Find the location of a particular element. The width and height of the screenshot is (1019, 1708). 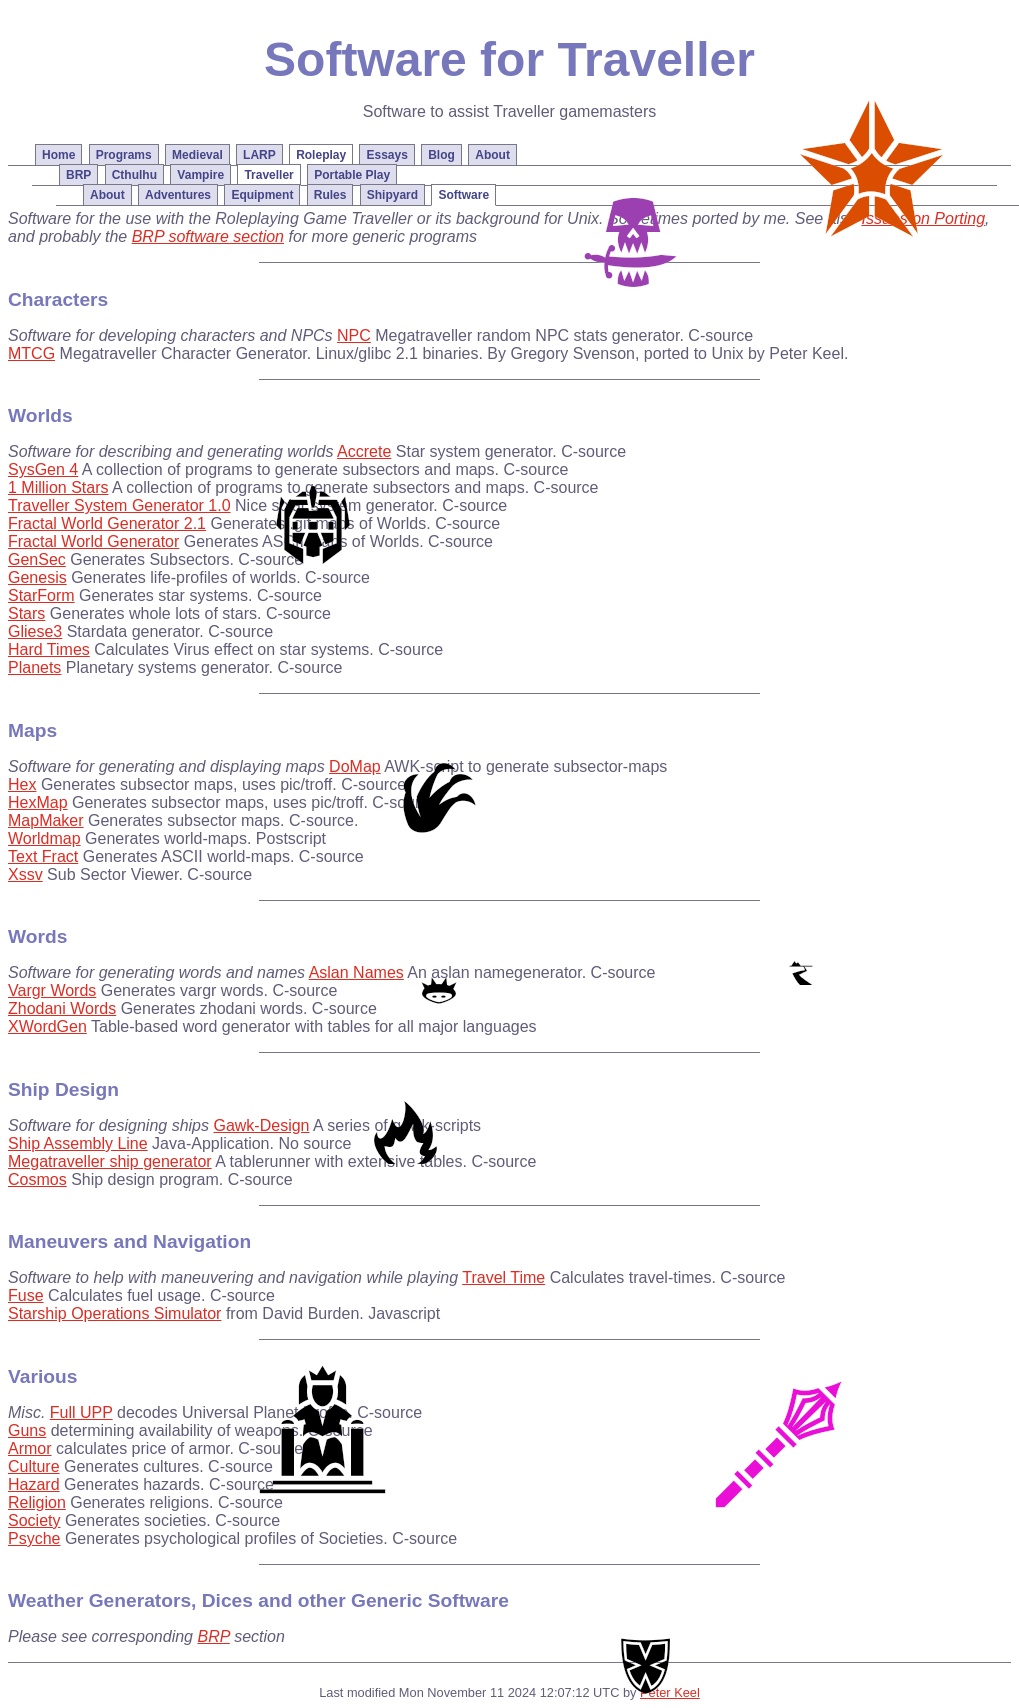

activate defense or shield ability is located at coordinates (439, 991).